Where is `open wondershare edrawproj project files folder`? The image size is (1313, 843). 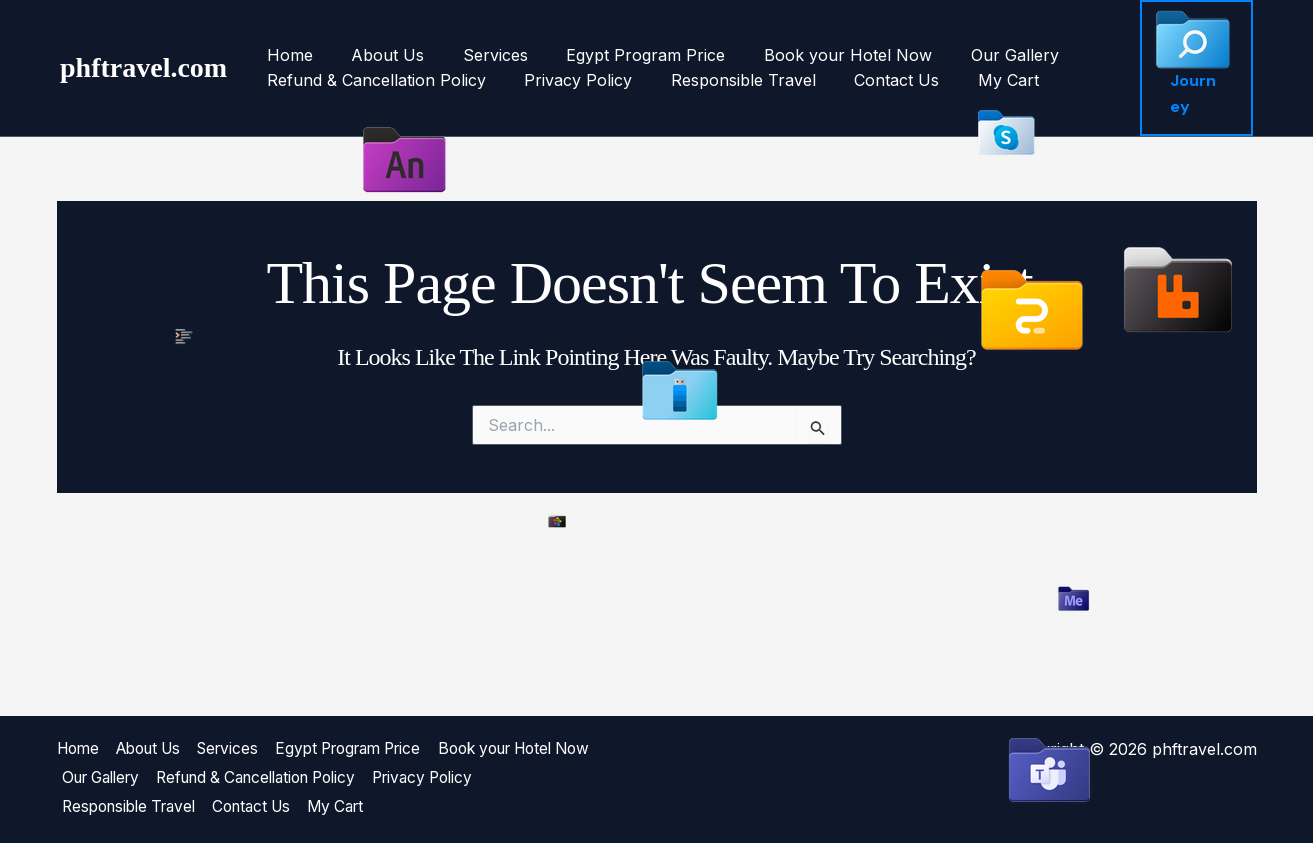 open wondershare edrawproj project files folder is located at coordinates (1031, 312).